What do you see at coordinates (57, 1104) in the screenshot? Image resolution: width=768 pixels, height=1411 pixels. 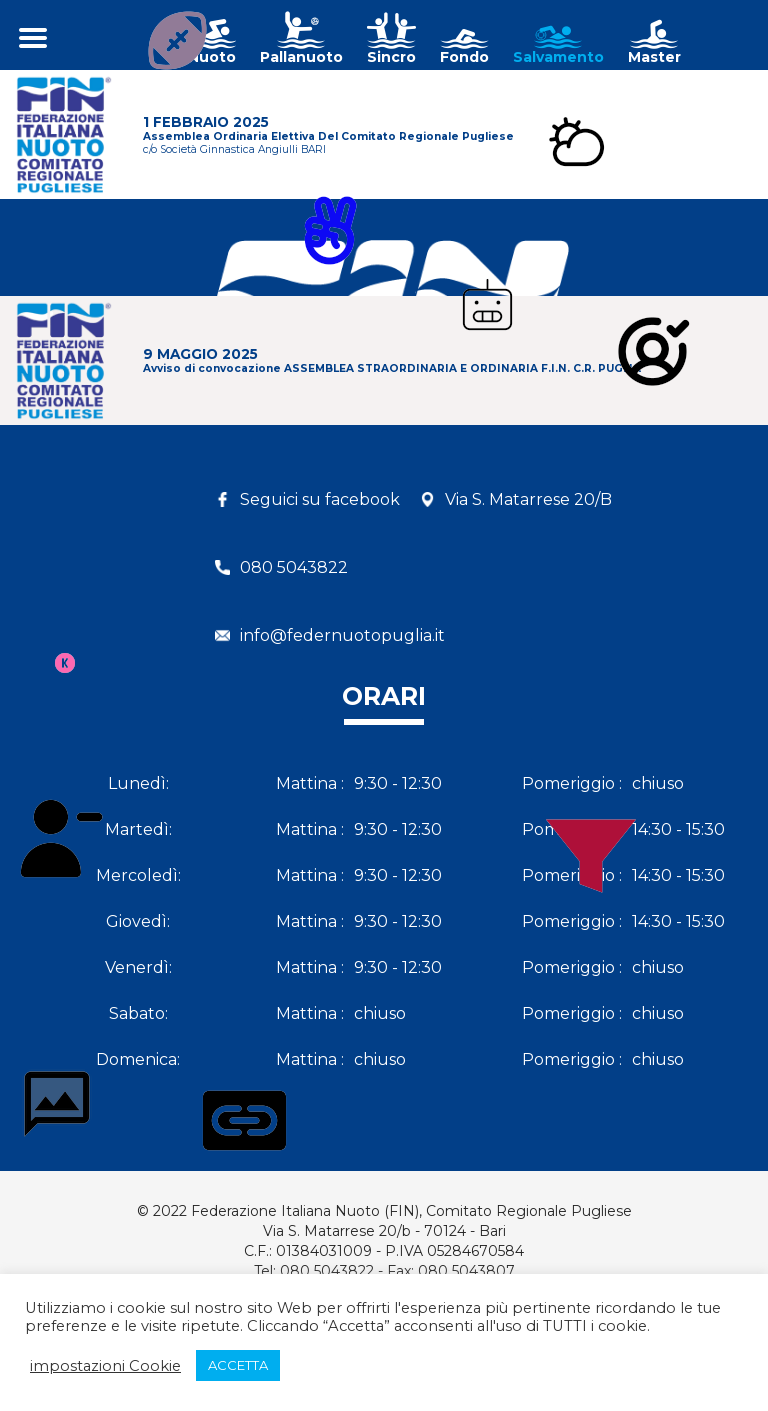 I see `send or receive a picture message (MMS)` at bounding box center [57, 1104].